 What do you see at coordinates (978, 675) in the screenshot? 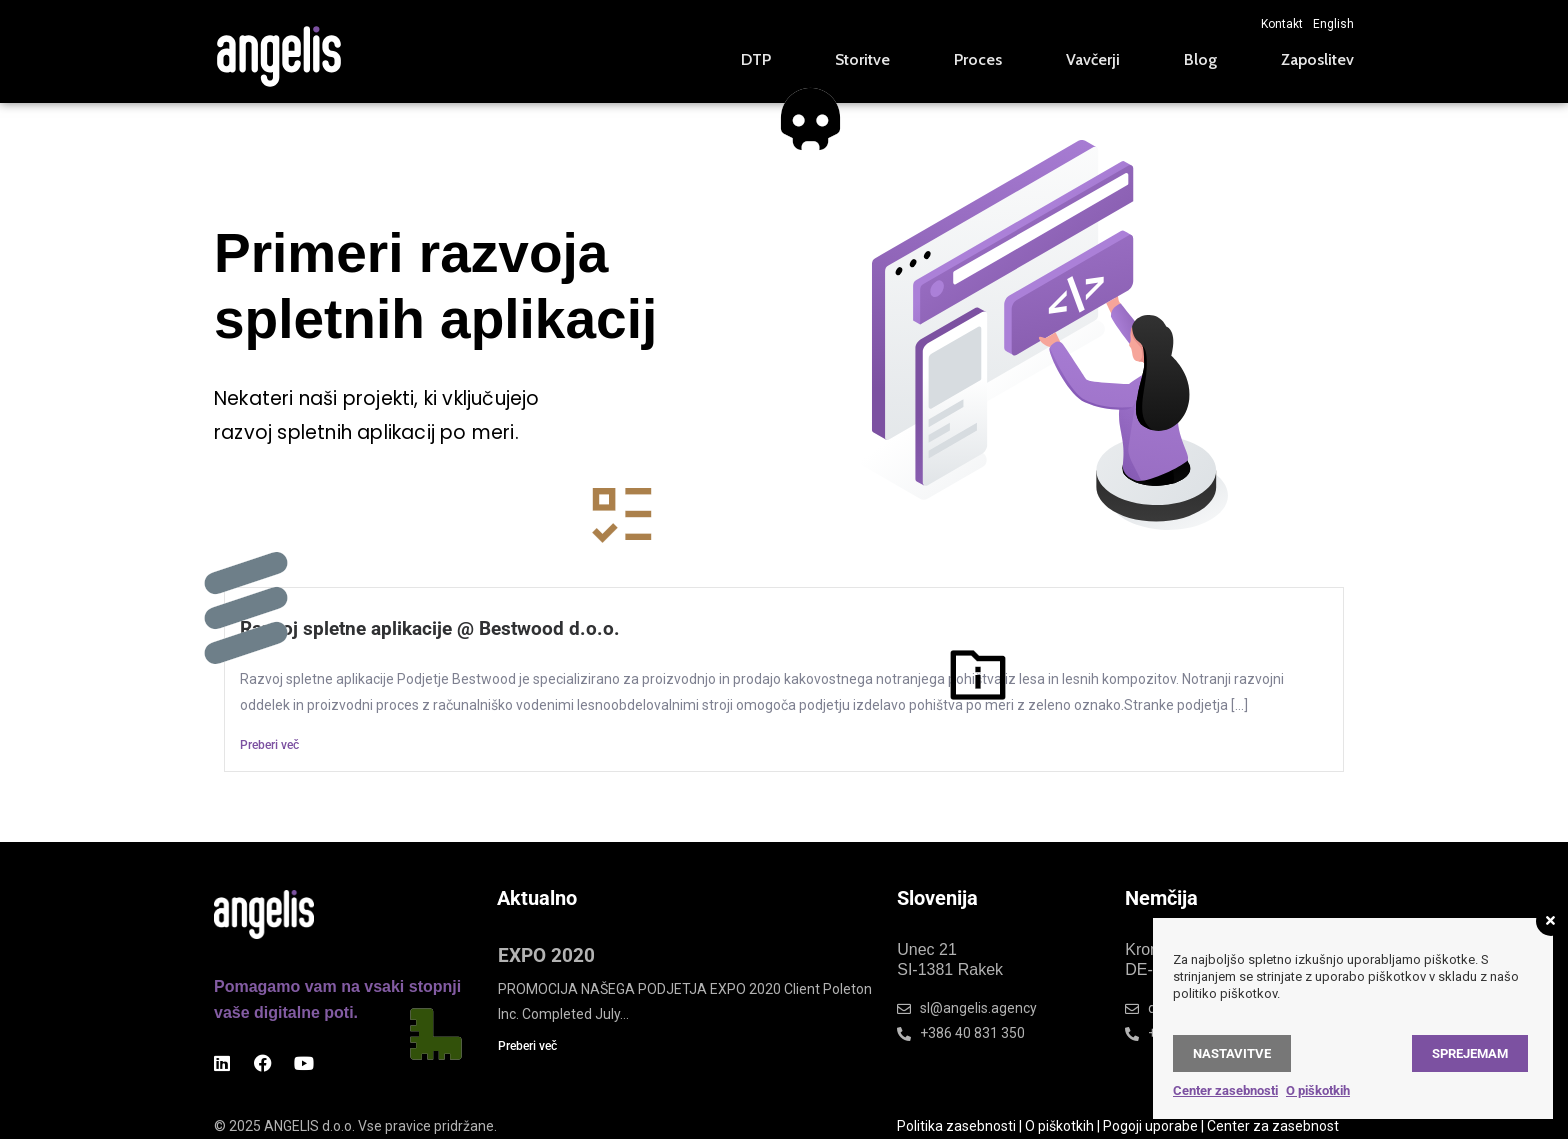
I see `view folder details or properties` at bounding box center [978, 675].